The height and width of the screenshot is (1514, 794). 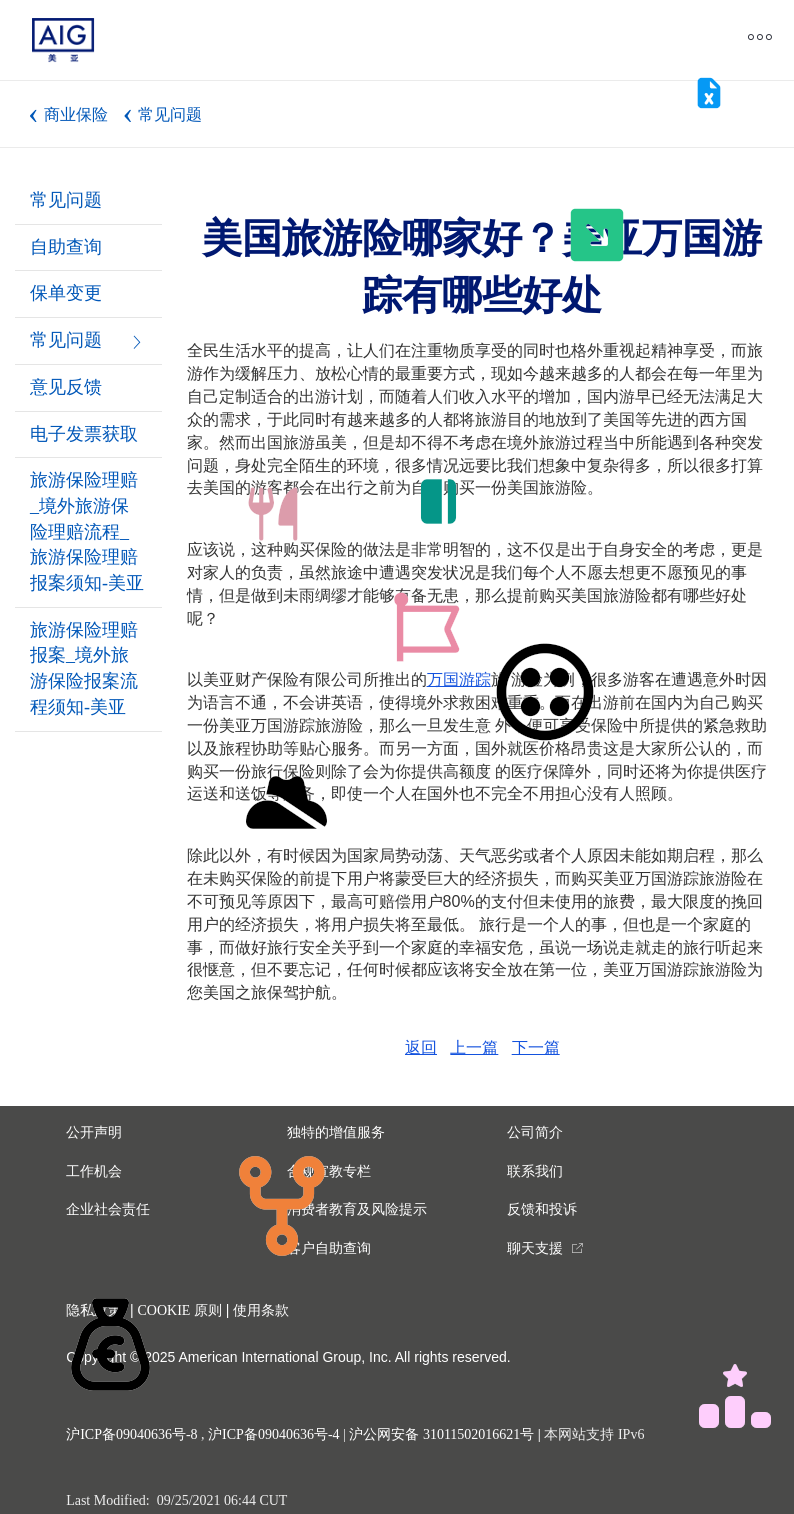 I want to click on connect to Twilio communication services, so click(x=545, y=692).